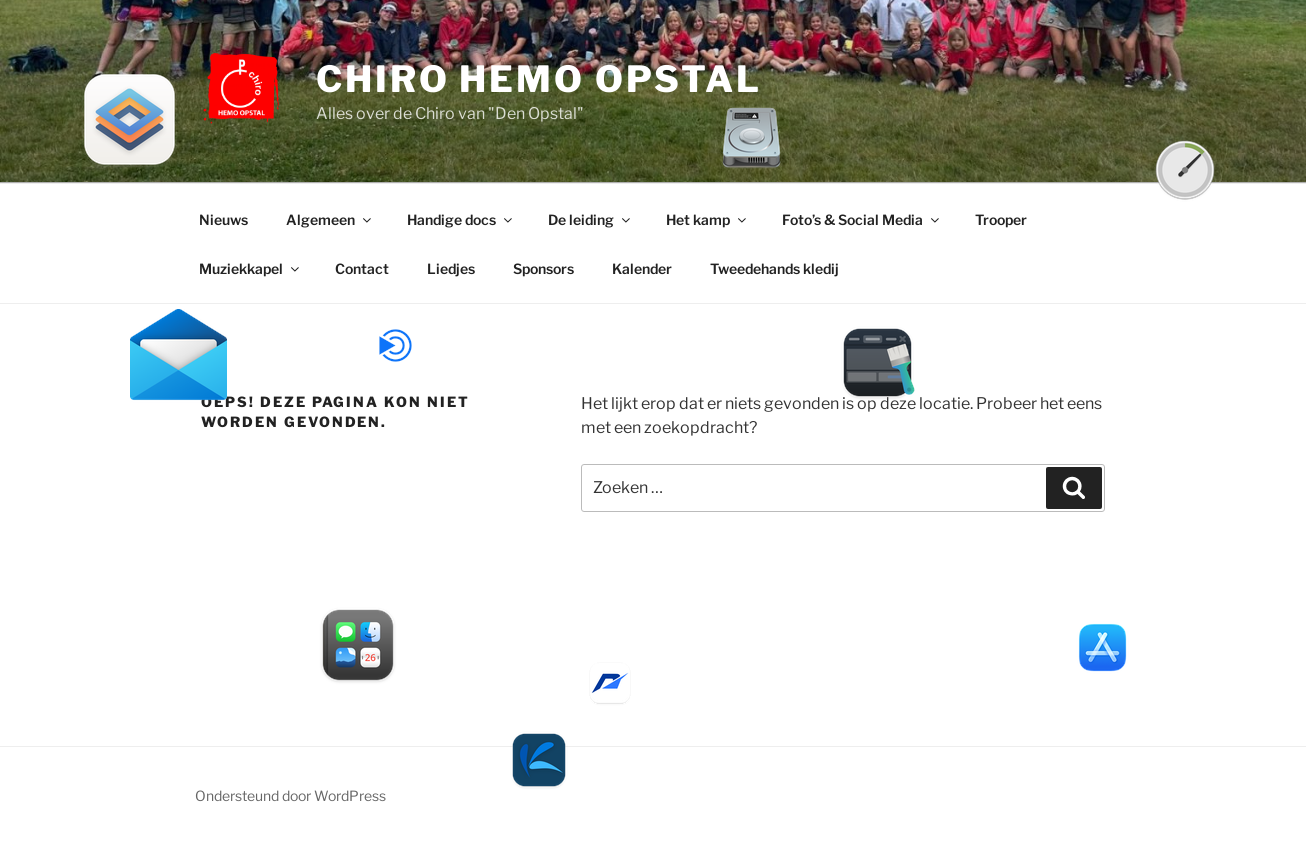 This screenshot has width=1306, height=843. I want to click on open the App Store to browse and download apps, so click(1102, 647).